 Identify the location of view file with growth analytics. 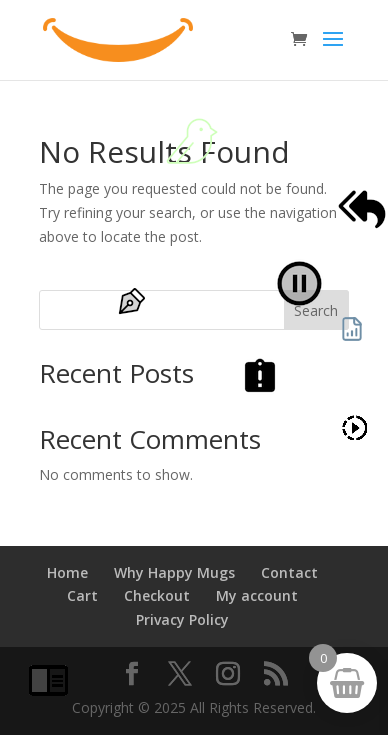
(352, 329).